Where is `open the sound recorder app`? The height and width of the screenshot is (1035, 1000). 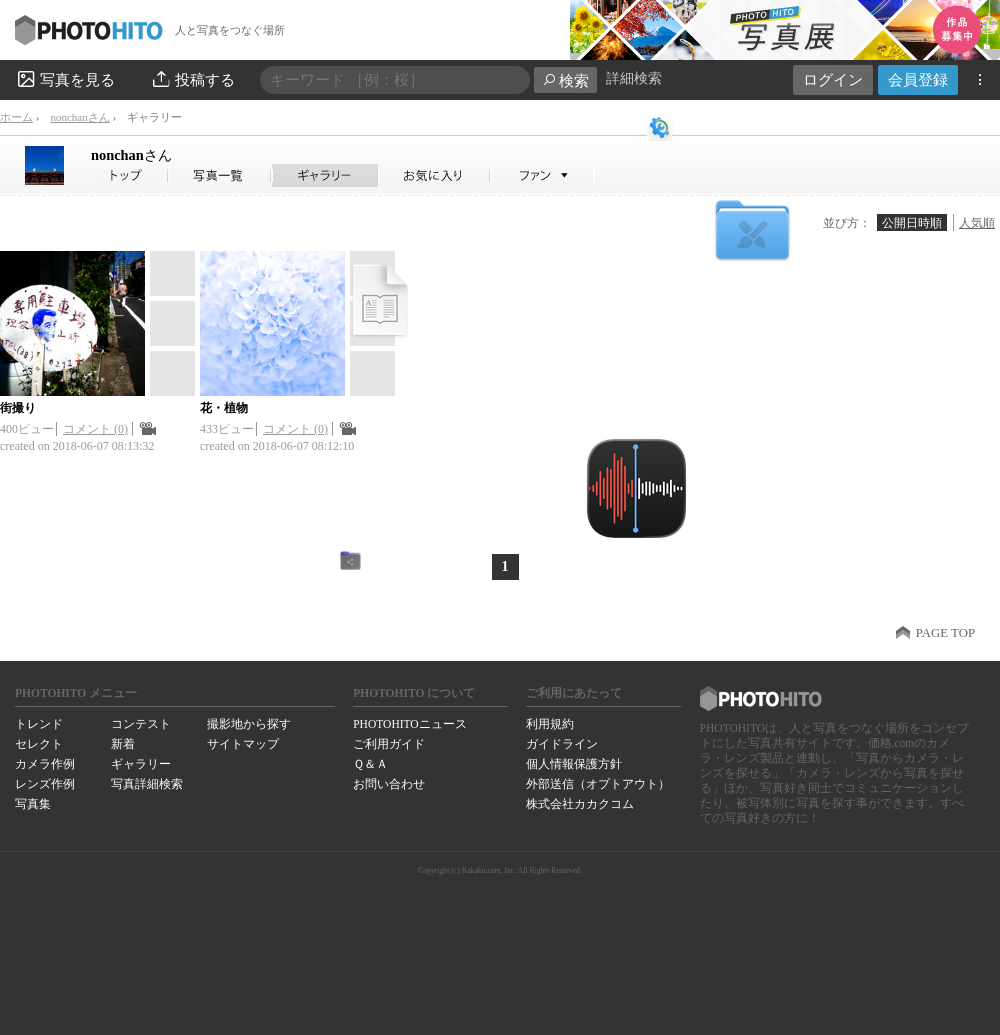
open the sound recorder app is located at coordinates (636, 488).